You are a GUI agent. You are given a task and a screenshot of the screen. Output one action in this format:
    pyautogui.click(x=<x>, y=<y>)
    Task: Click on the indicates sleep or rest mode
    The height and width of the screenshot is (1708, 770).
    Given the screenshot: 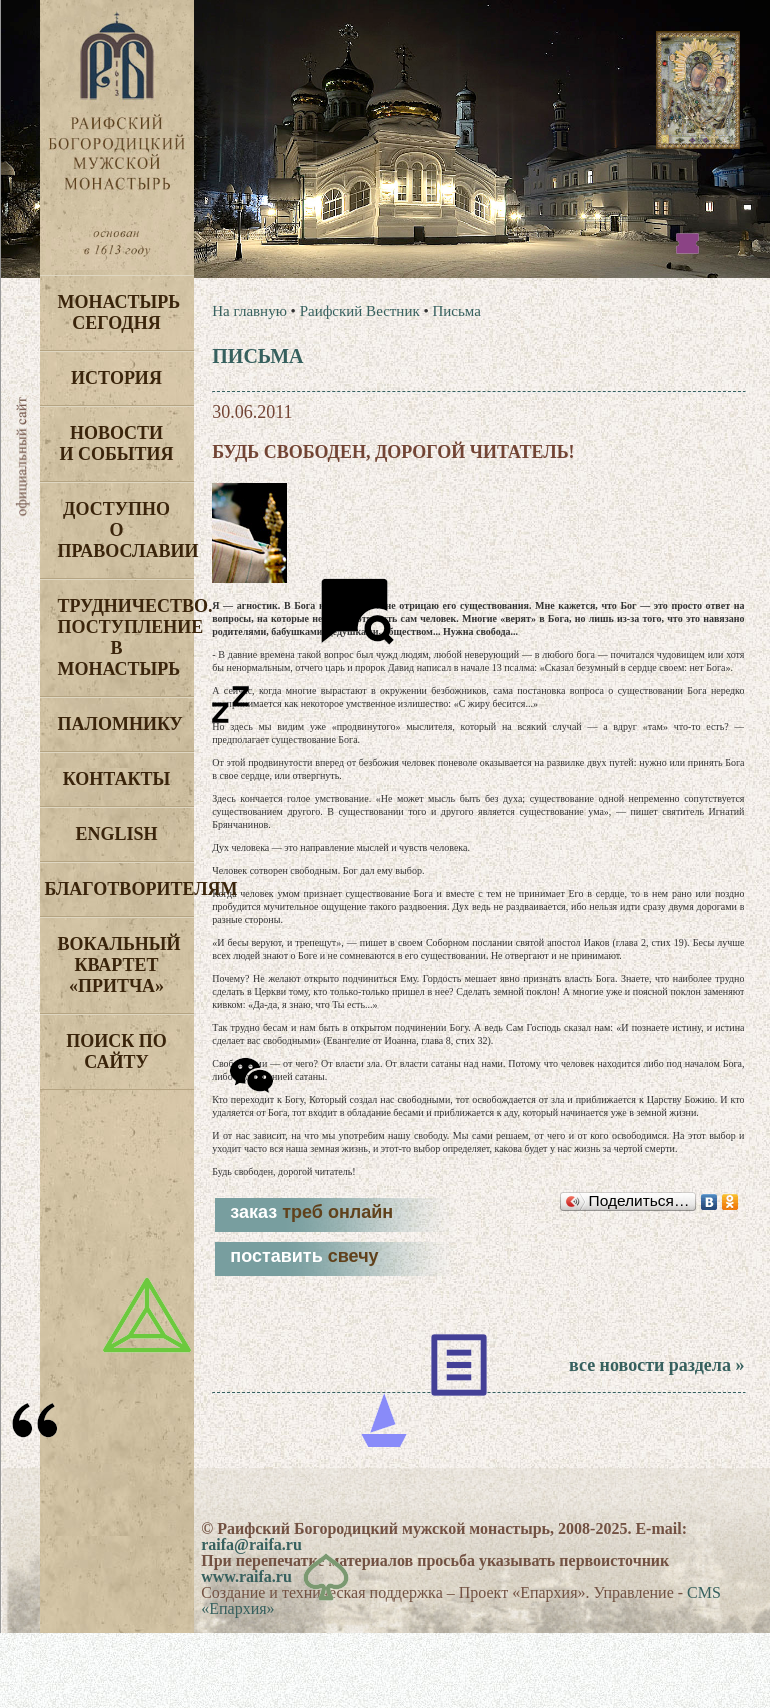 What is the action you would take?
    pyautogui.click(x=230, y=704)
    